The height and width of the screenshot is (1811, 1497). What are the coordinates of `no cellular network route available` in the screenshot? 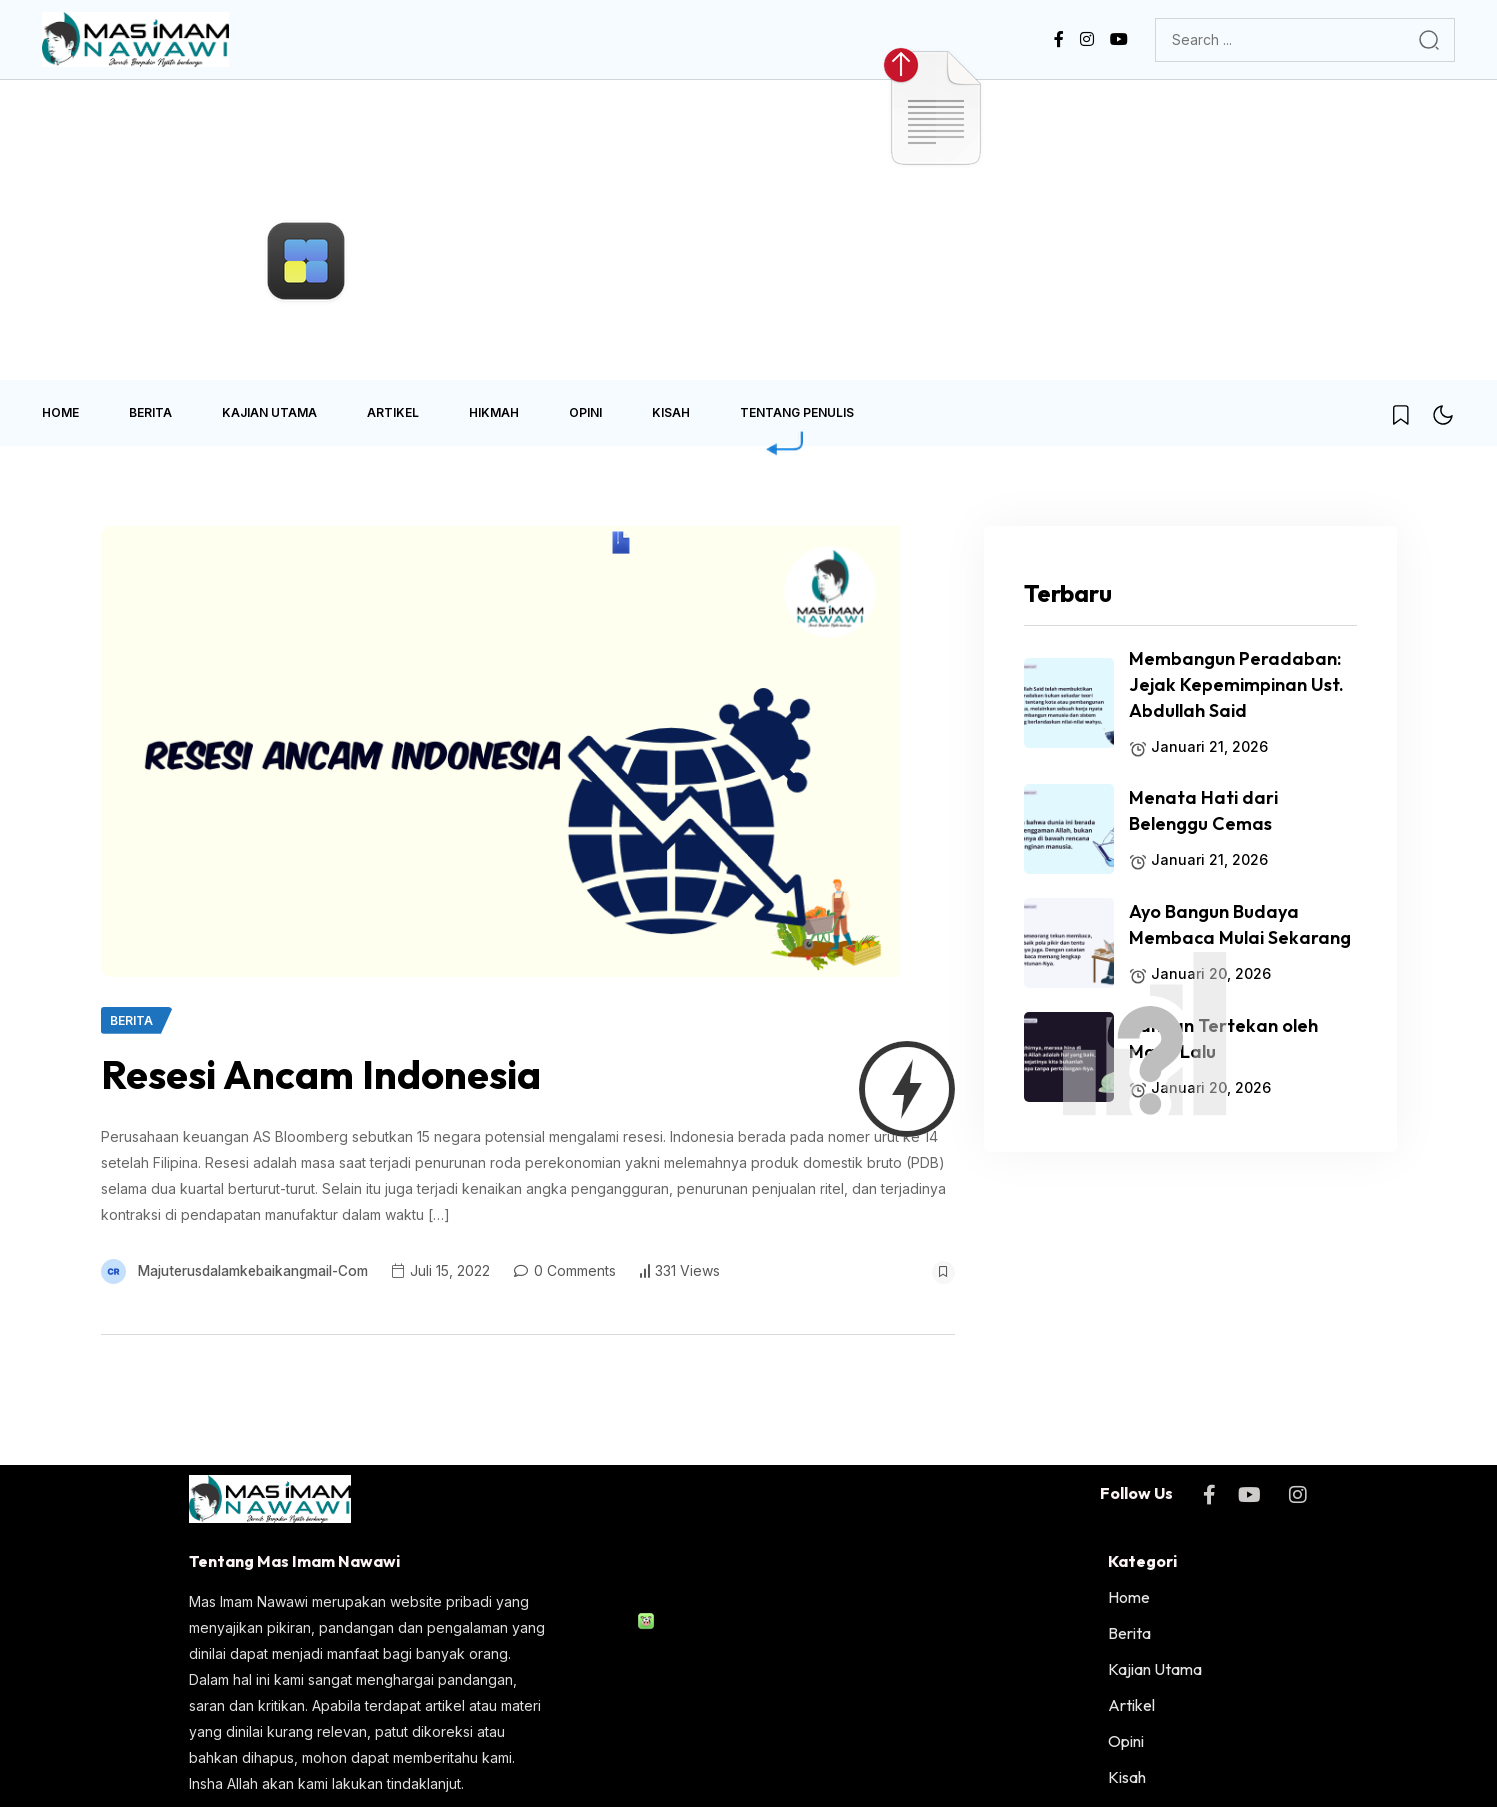 It's located at (1150, 1039).